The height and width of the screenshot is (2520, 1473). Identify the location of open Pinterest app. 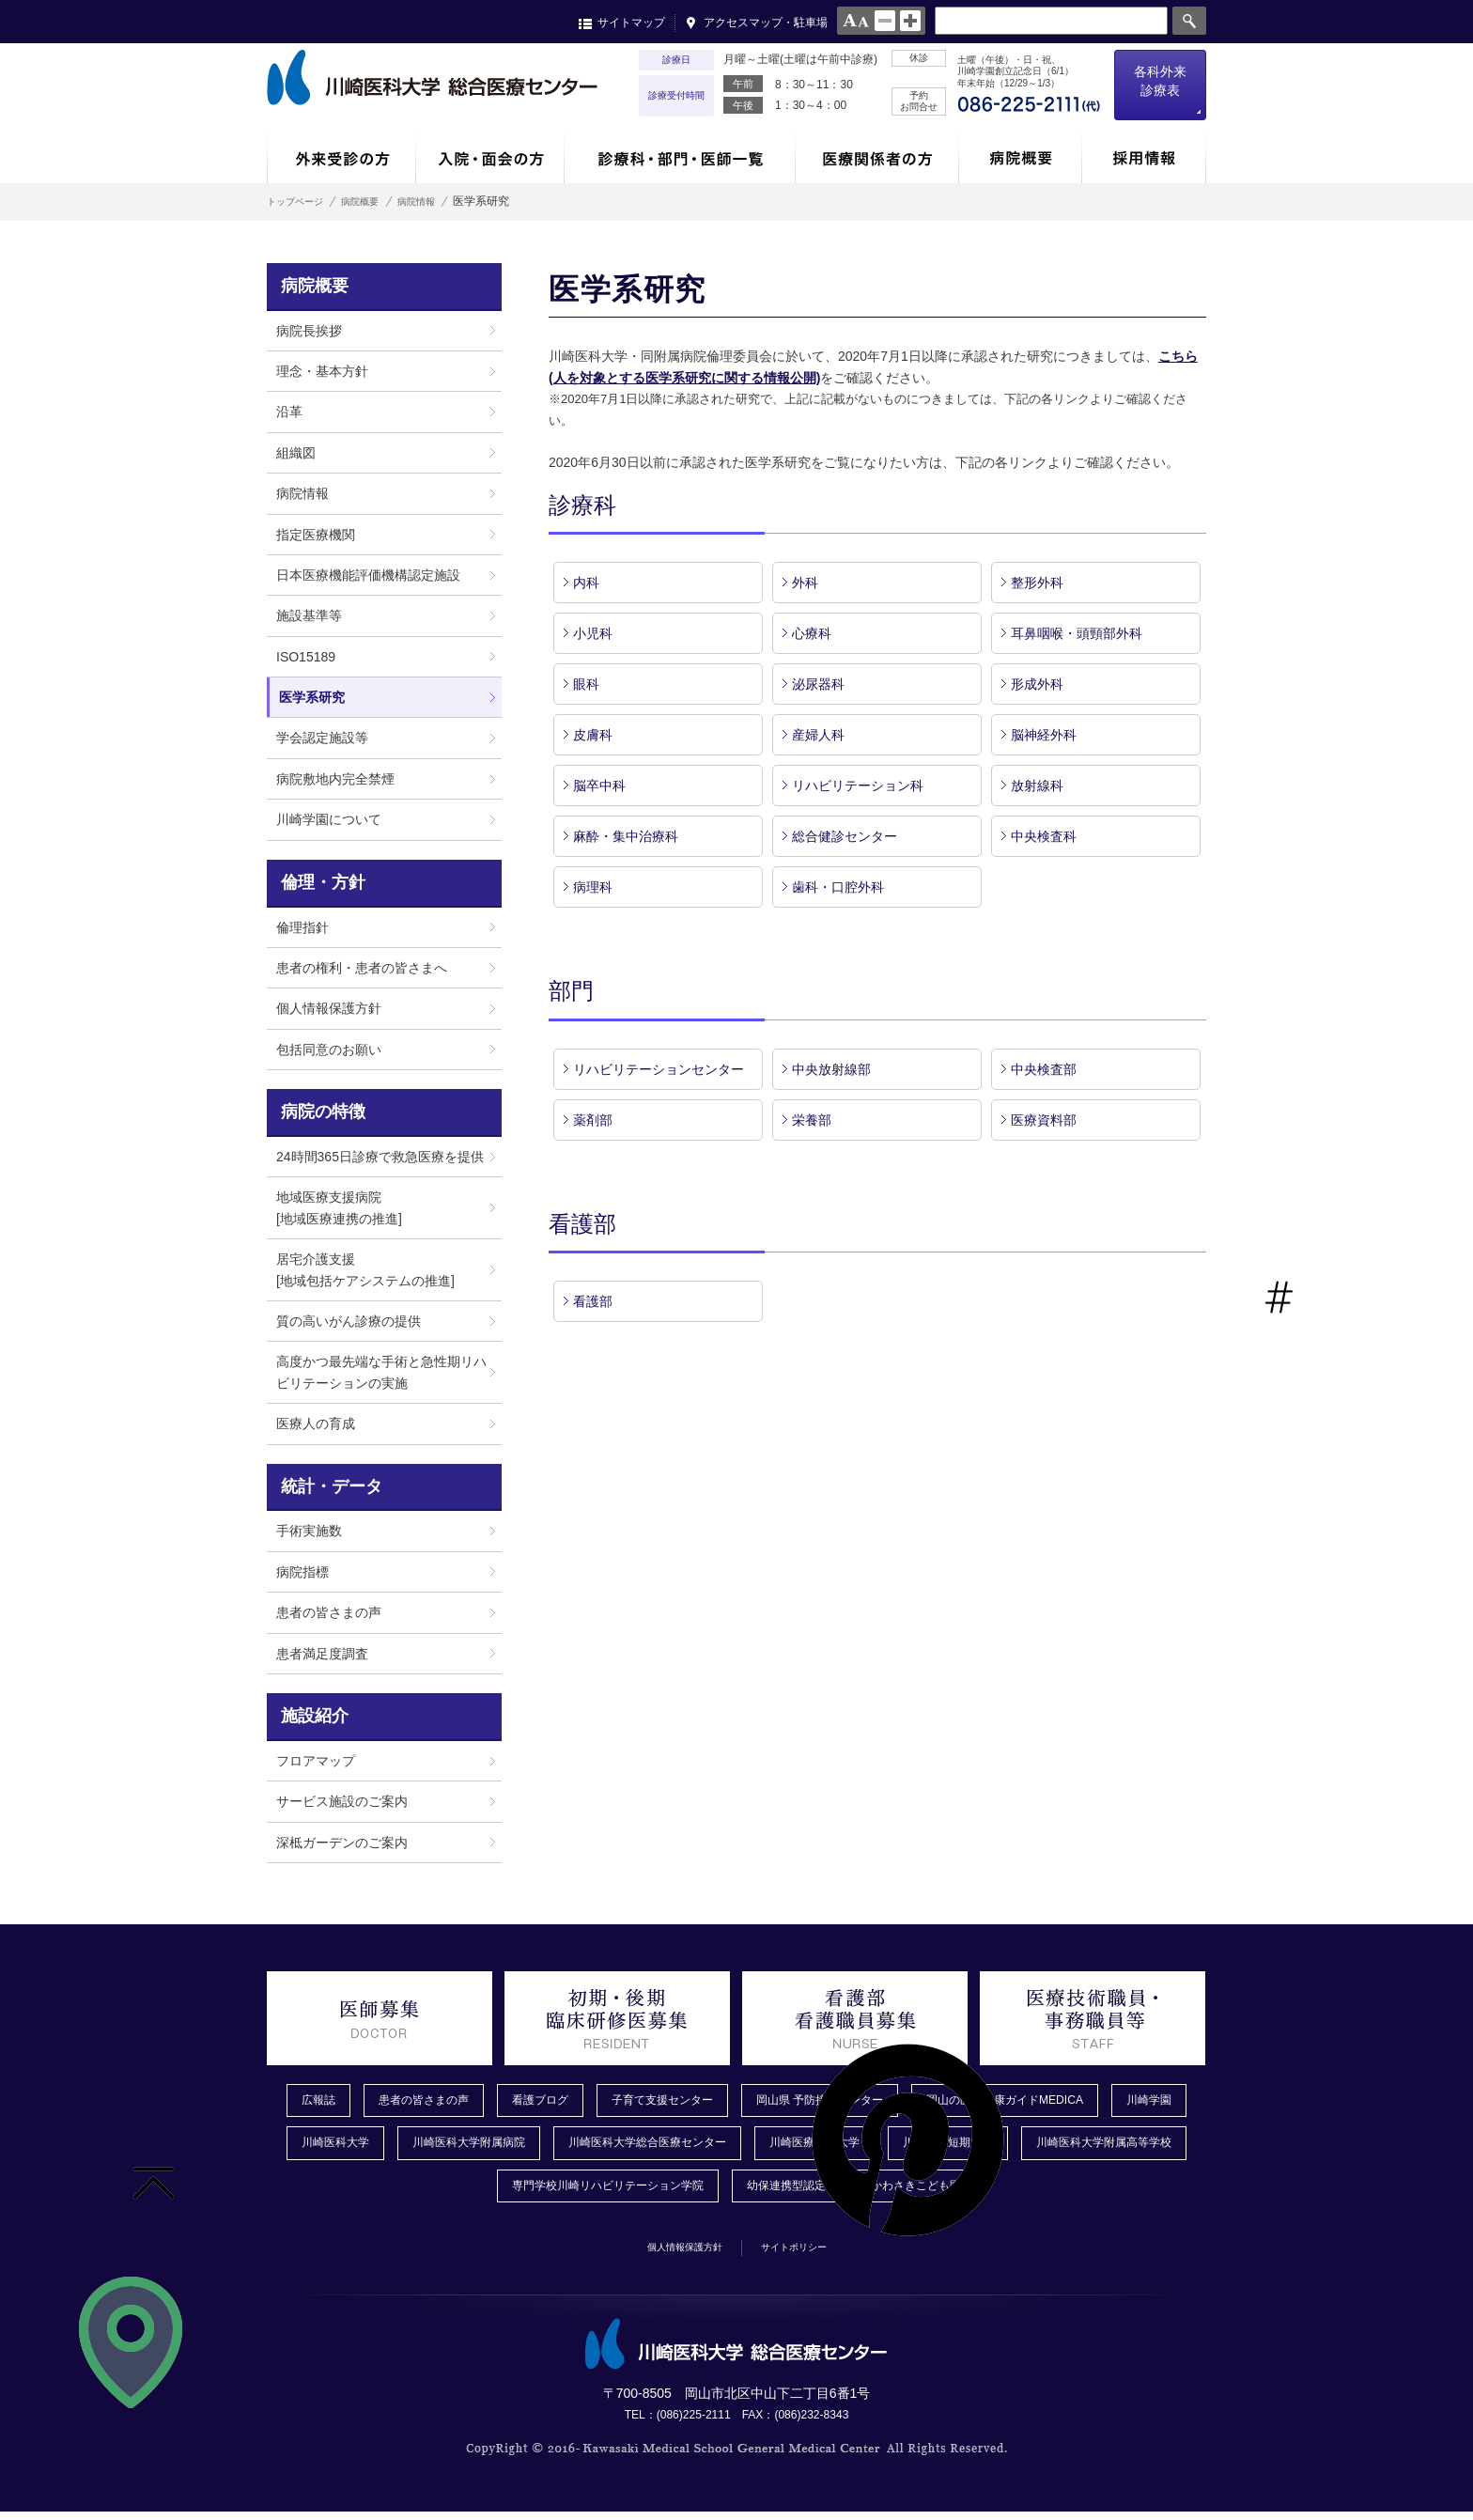
(907, 2139).